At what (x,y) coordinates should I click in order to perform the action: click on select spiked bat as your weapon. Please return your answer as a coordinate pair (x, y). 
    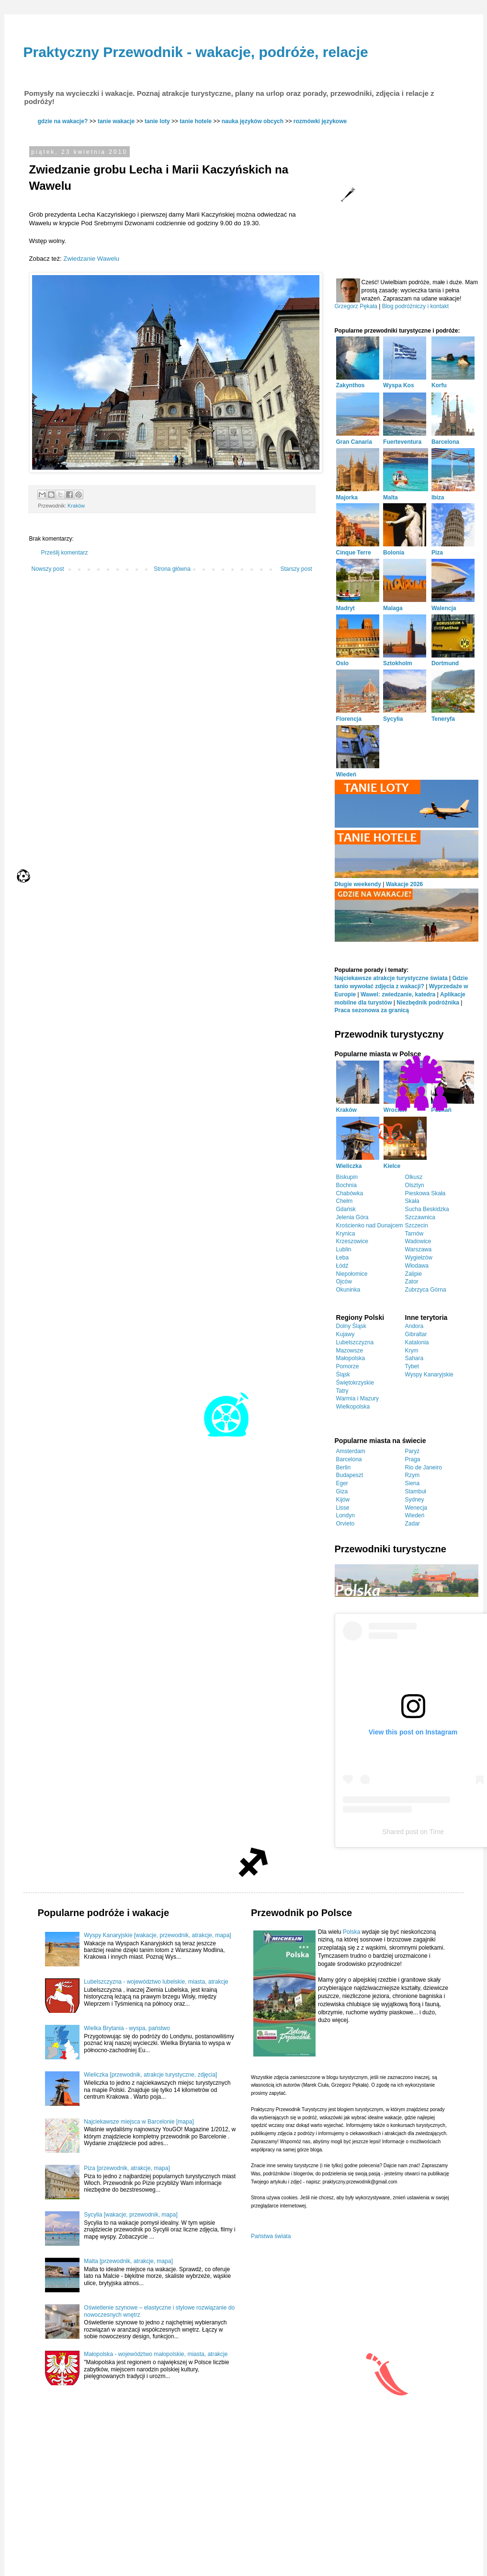
    Looking at the image, I should click on (348, 194).